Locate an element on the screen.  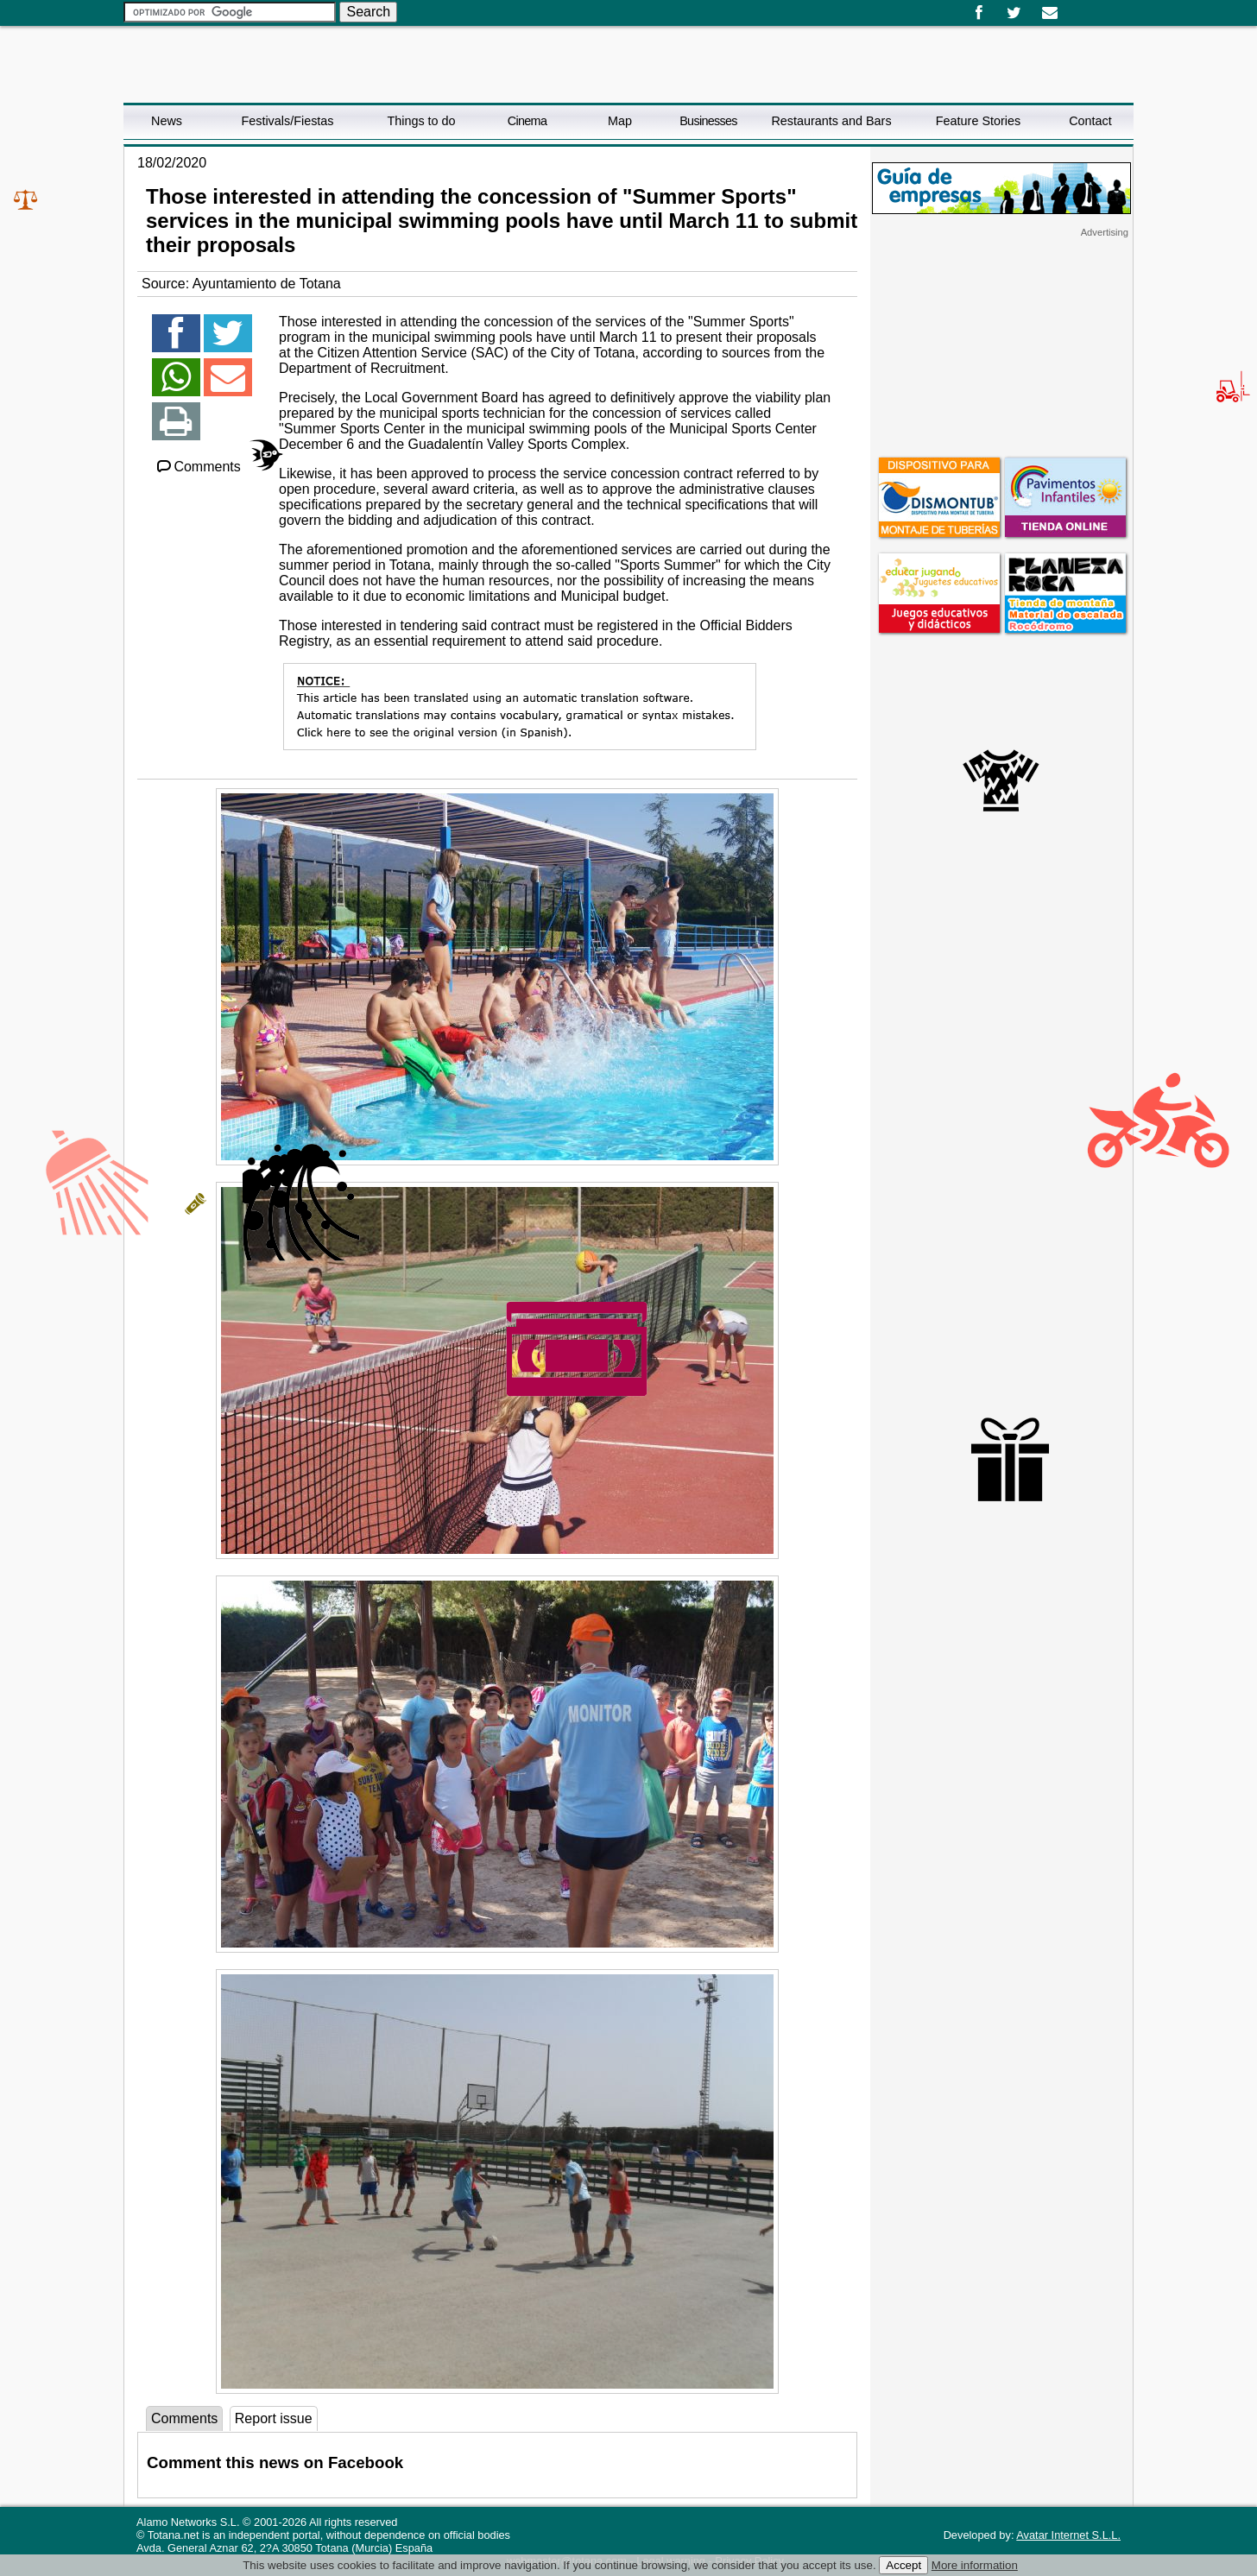
access retro or archived video content is located at coordinates (577, 1353).